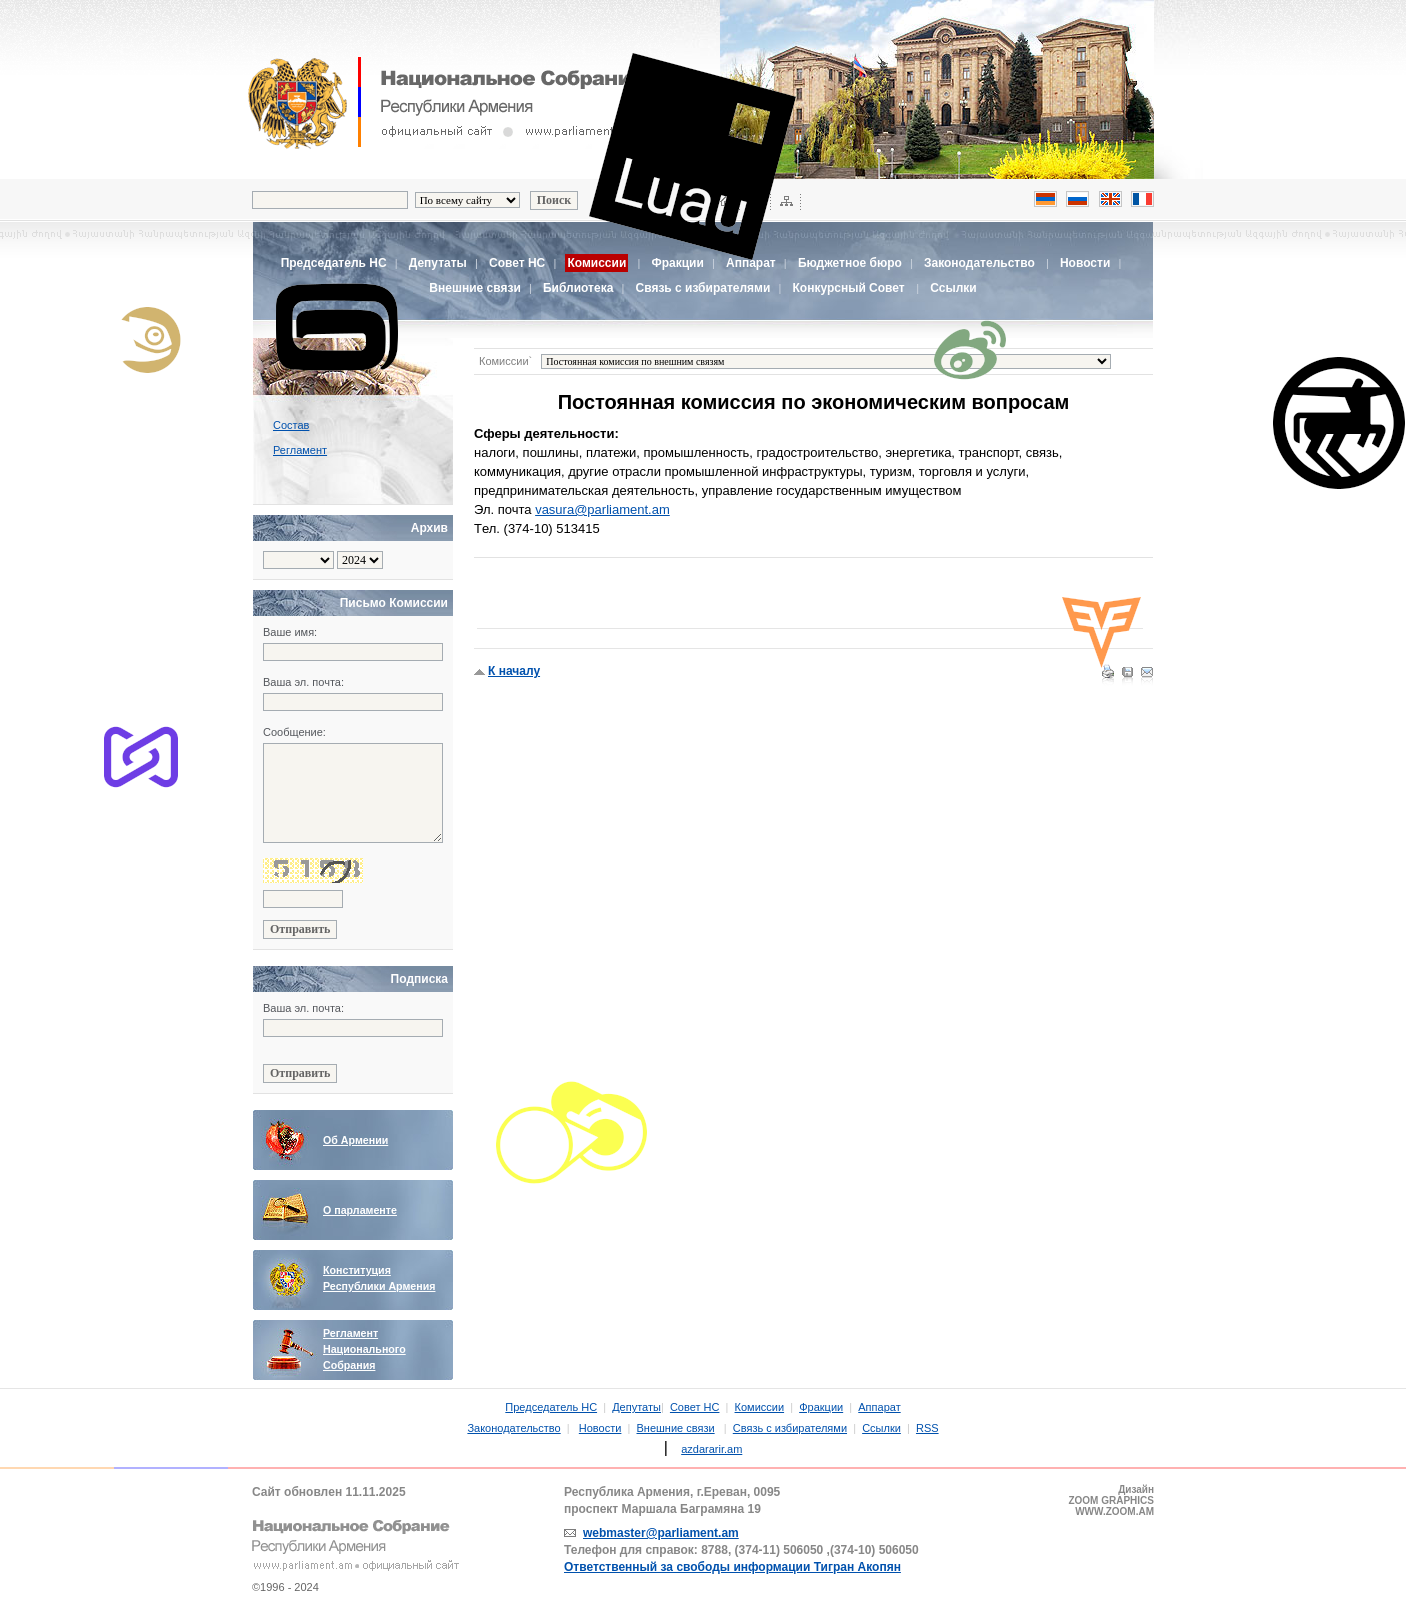  What do you see at coordinates (571, 1132) in the screenshot?
I see `open the Crew United platform` at bounding box center [571, 1132].